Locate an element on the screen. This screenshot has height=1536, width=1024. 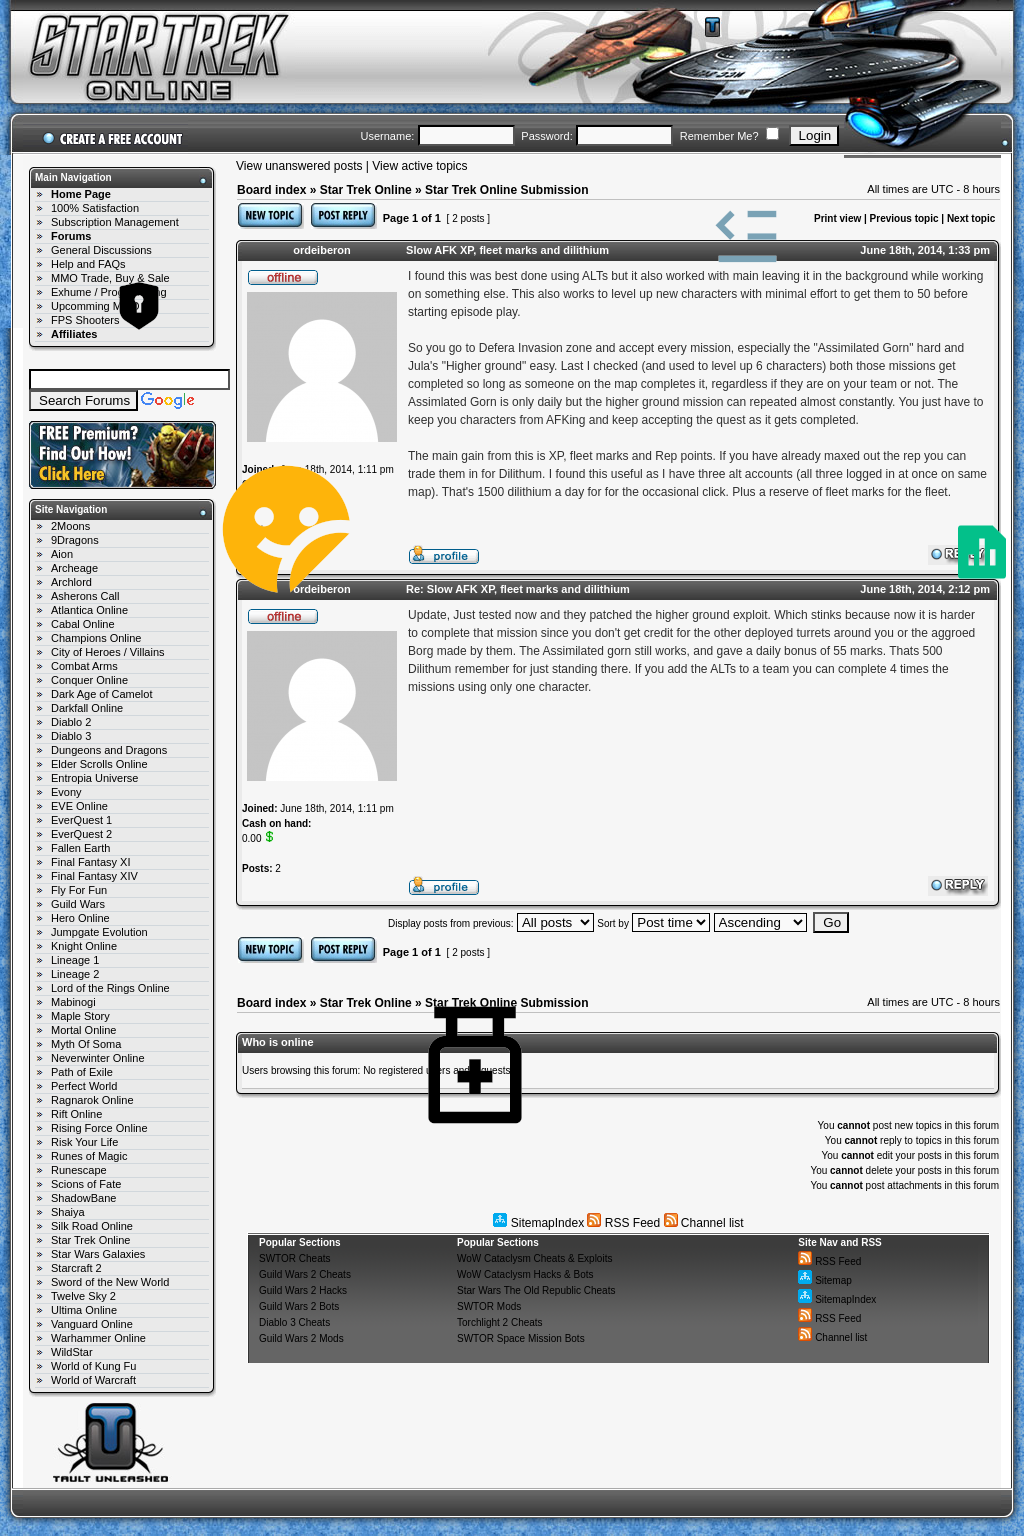
collapse the sidebar menu is located at coordinates (747, 236).